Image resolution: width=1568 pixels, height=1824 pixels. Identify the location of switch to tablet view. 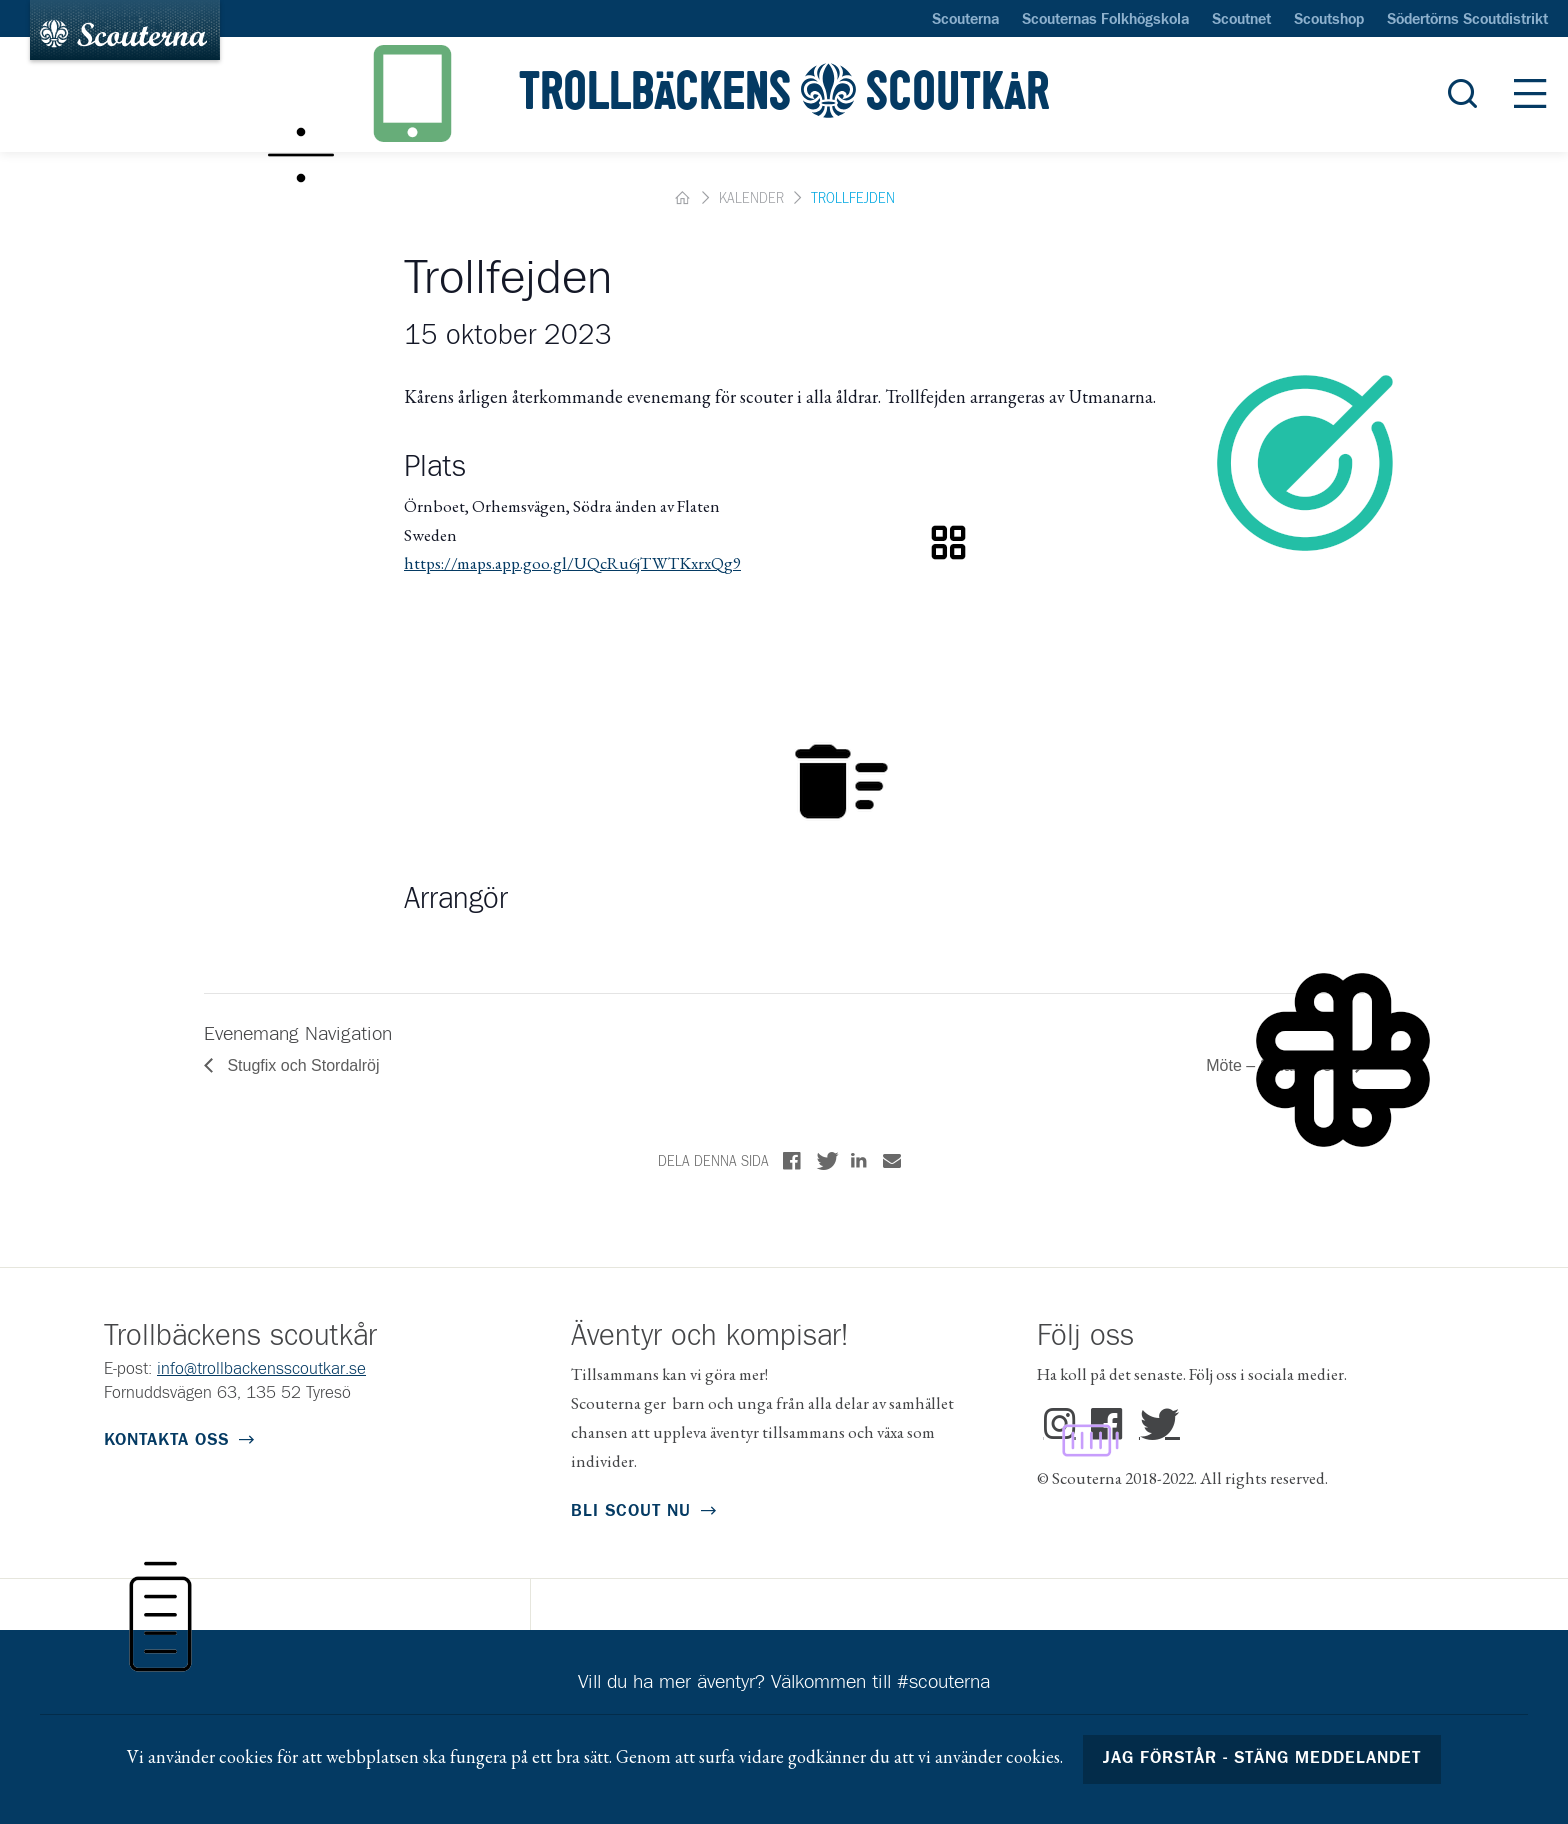
(412, 93).